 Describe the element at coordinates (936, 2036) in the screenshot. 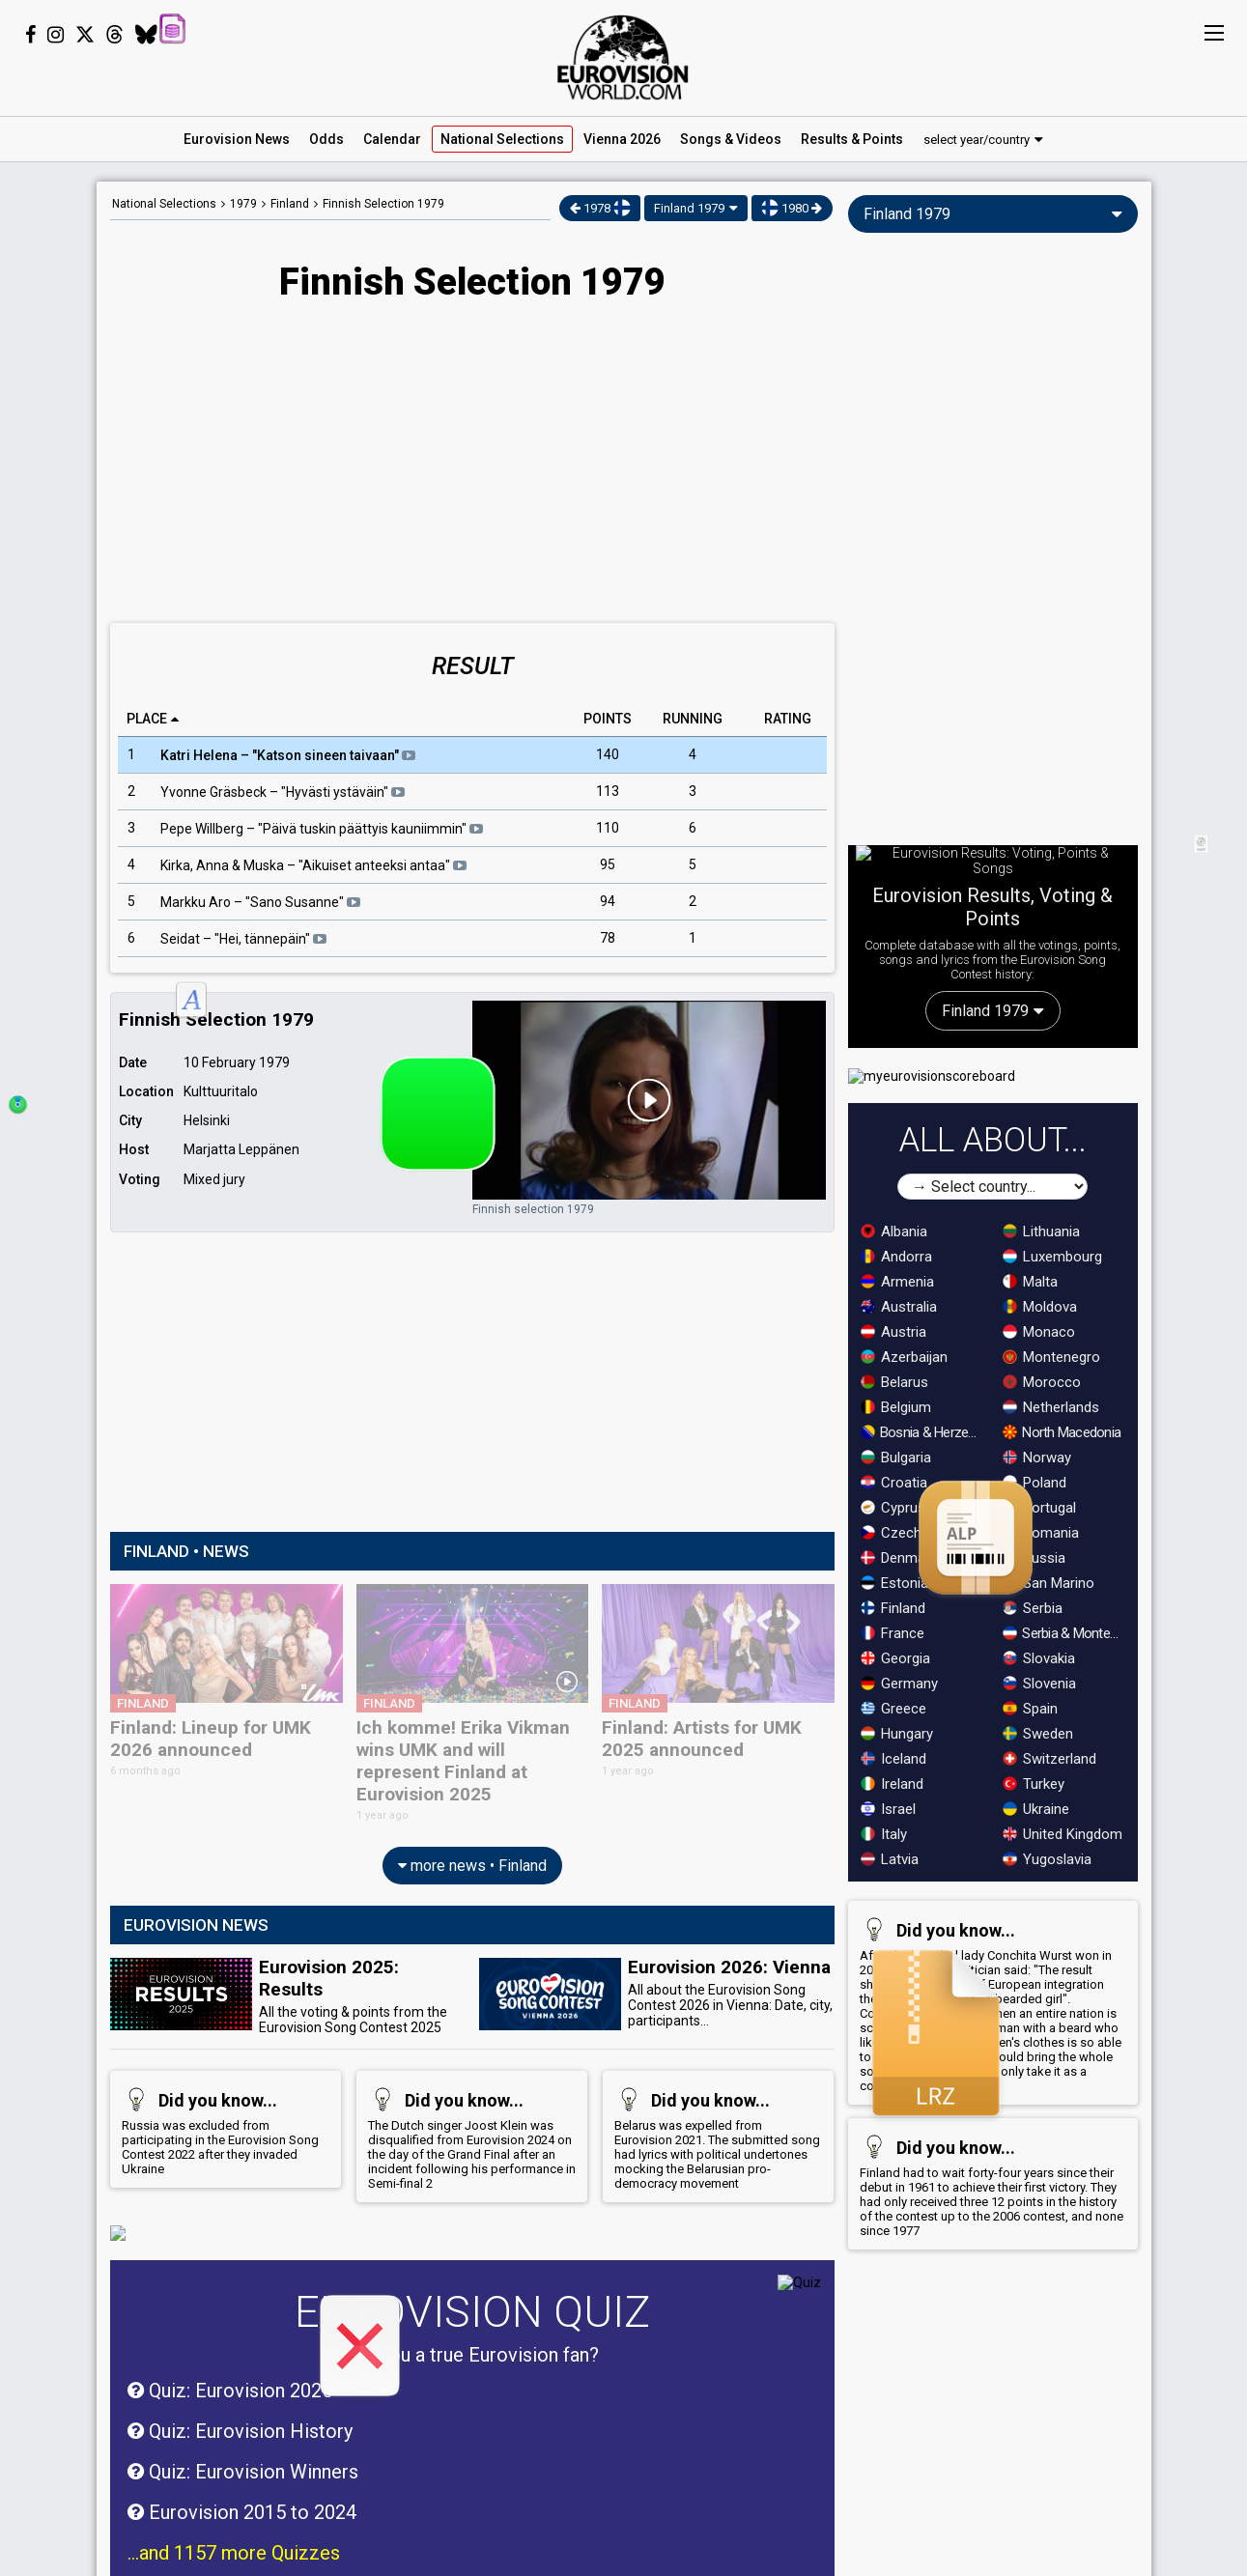

I see `an lrzip compressed archive file` at that location.